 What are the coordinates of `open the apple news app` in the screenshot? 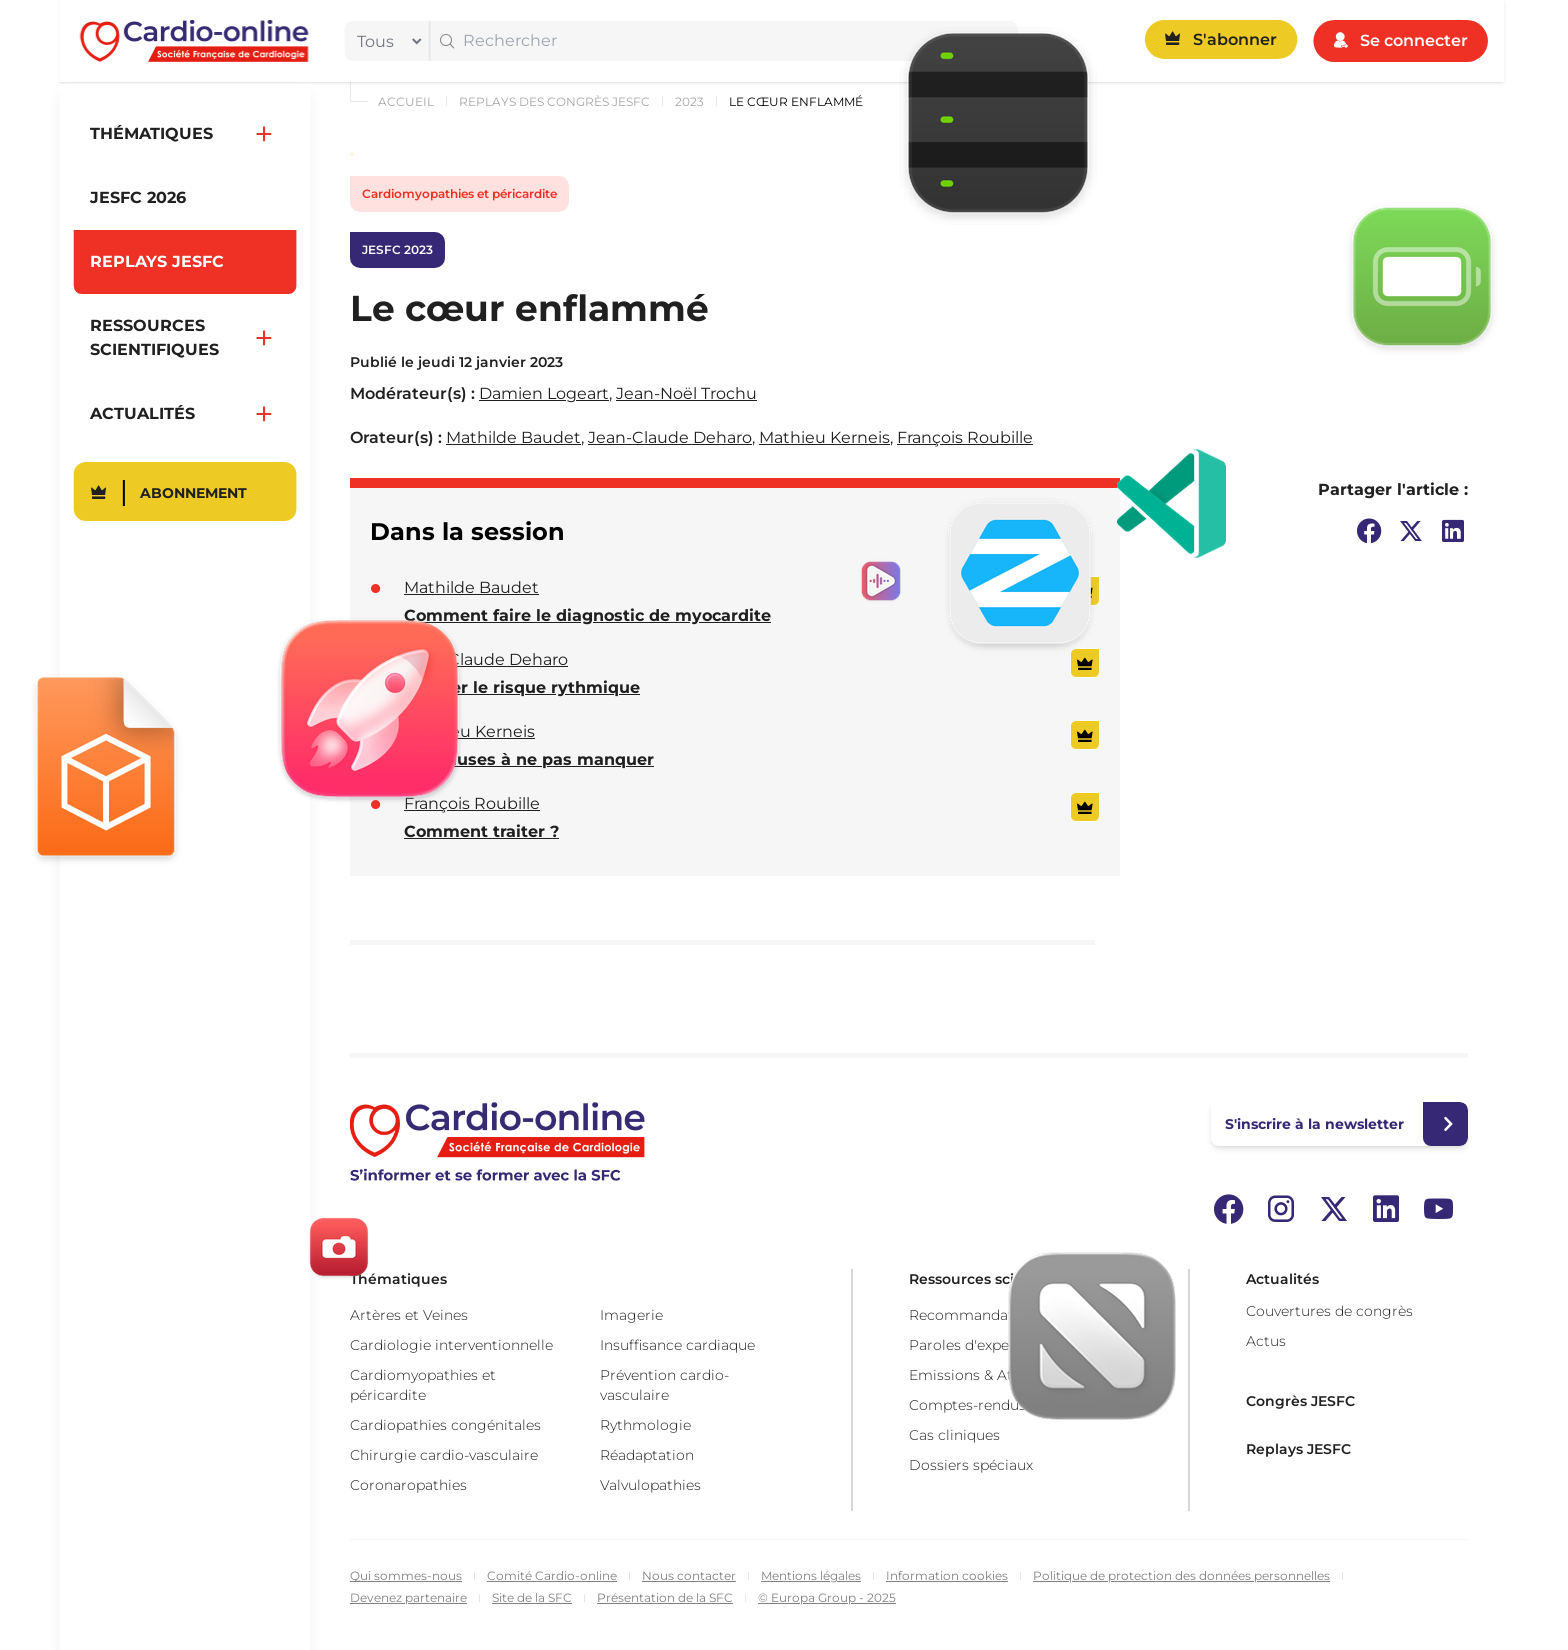 It's located at (1092, 1336).